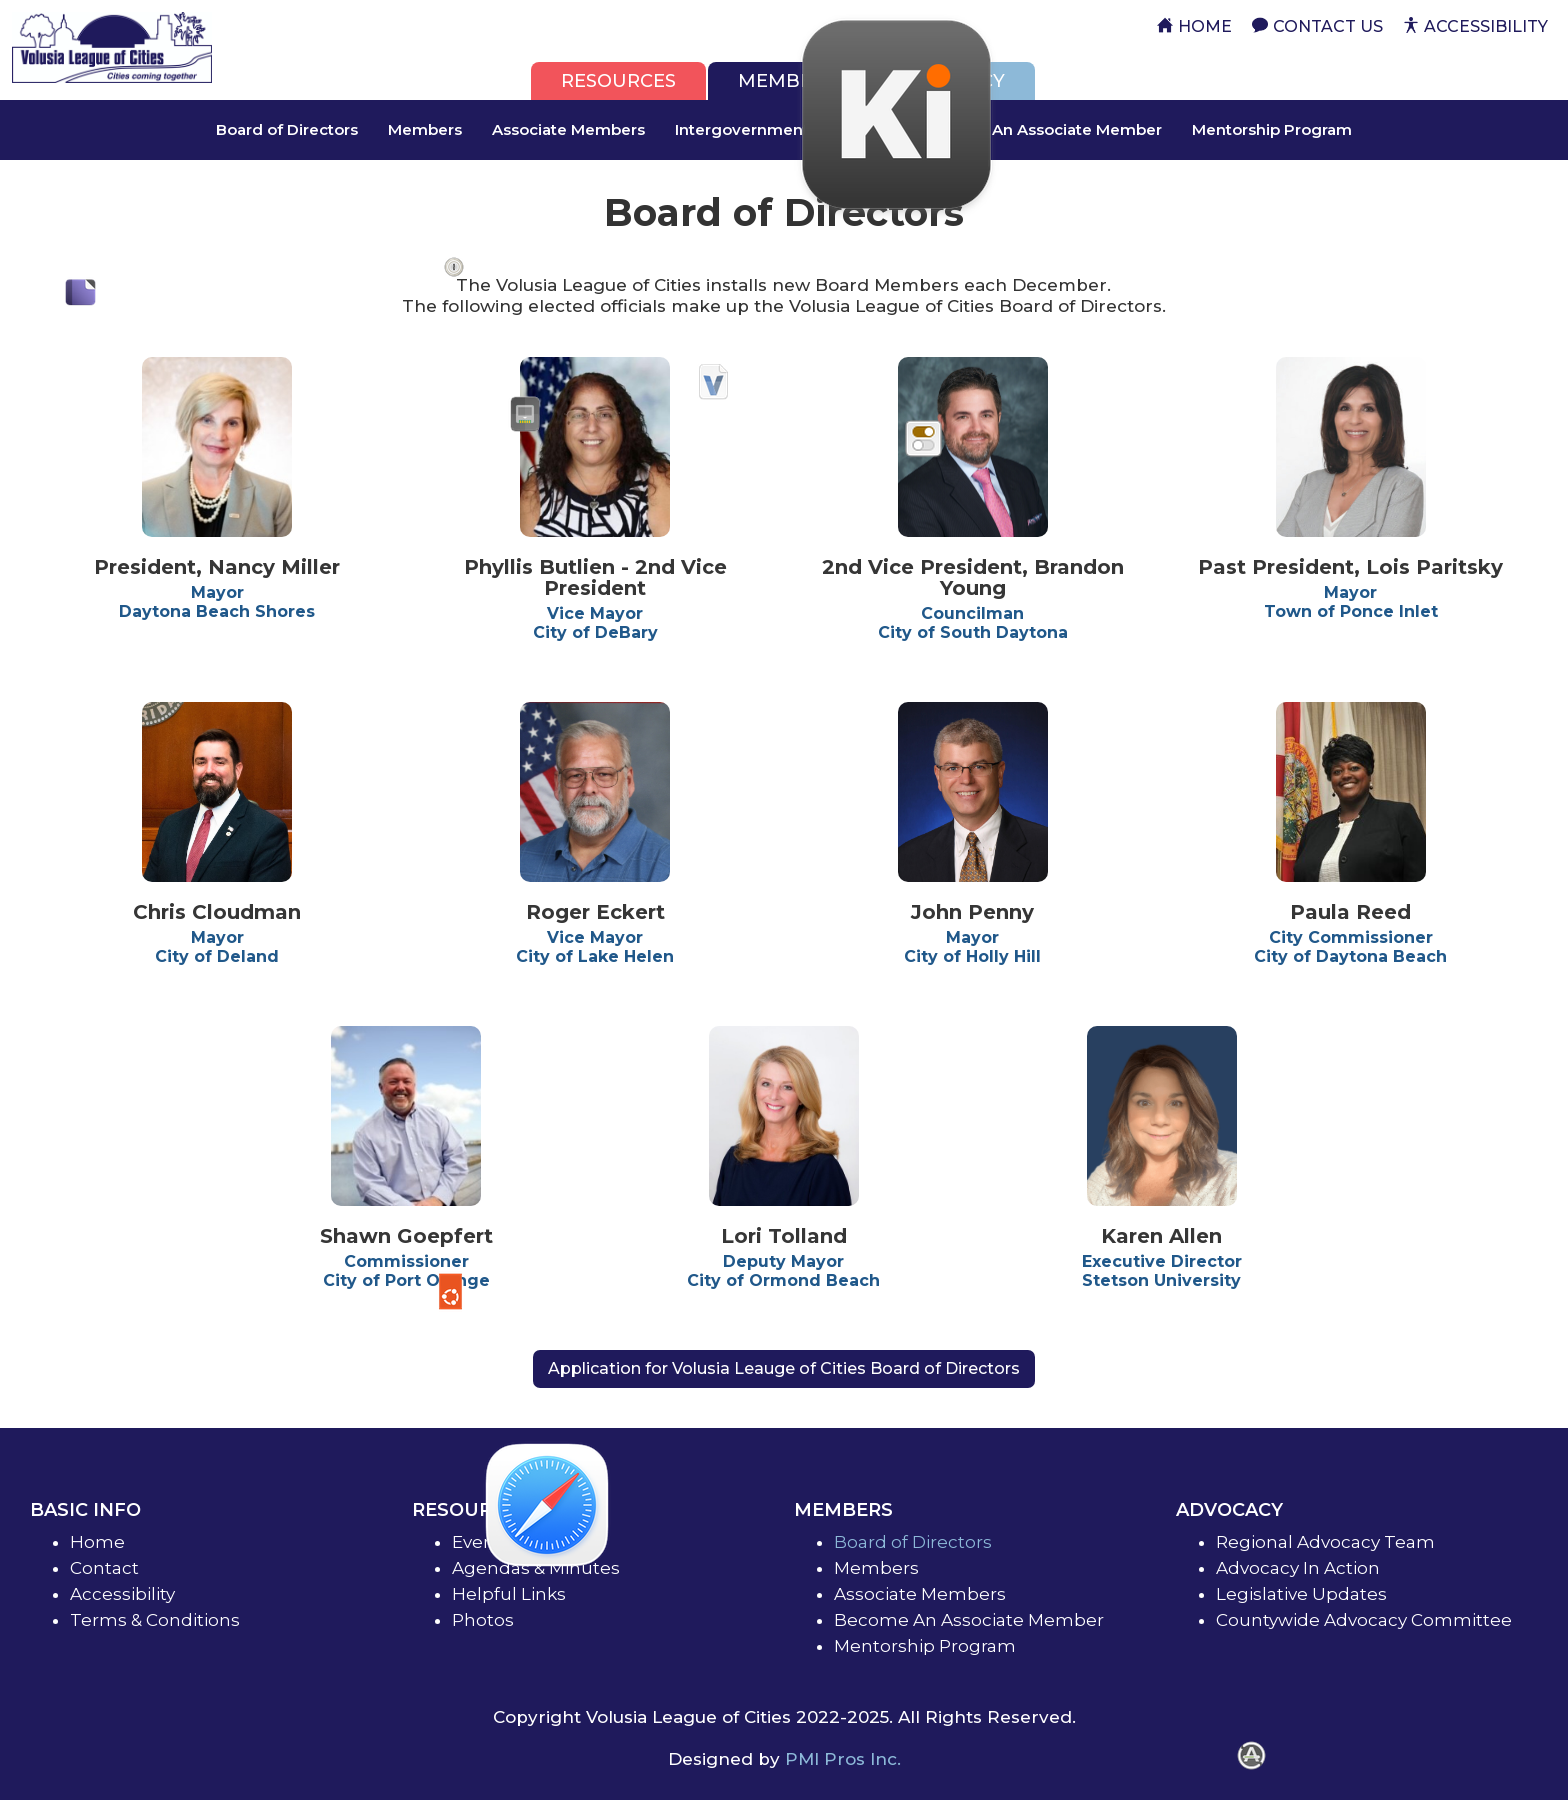  I want to click on open Safari web browser, so click(547, 1505).